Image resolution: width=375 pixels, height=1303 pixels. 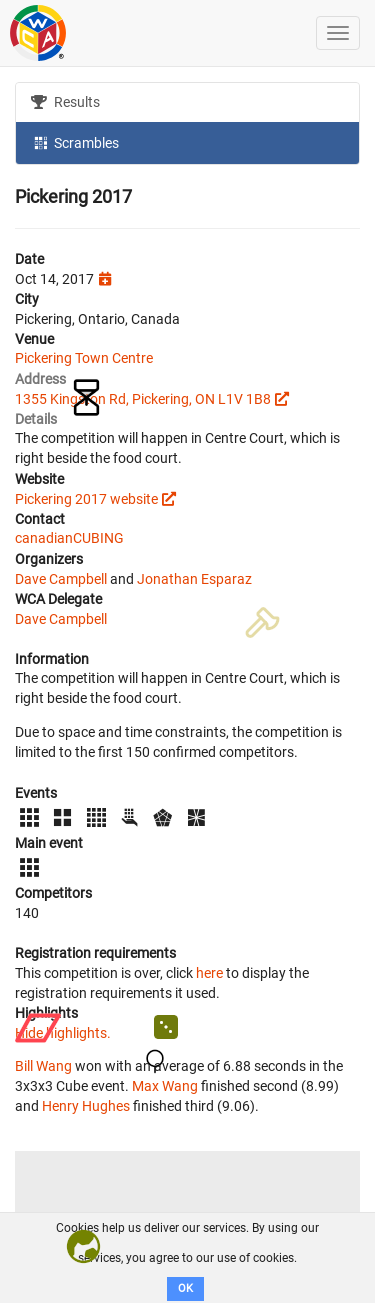 What do you see at coordinates (155, 1061) in the screenshot?
I see `select neuter or non-binary gender option` at bounding box center [155, 1061].